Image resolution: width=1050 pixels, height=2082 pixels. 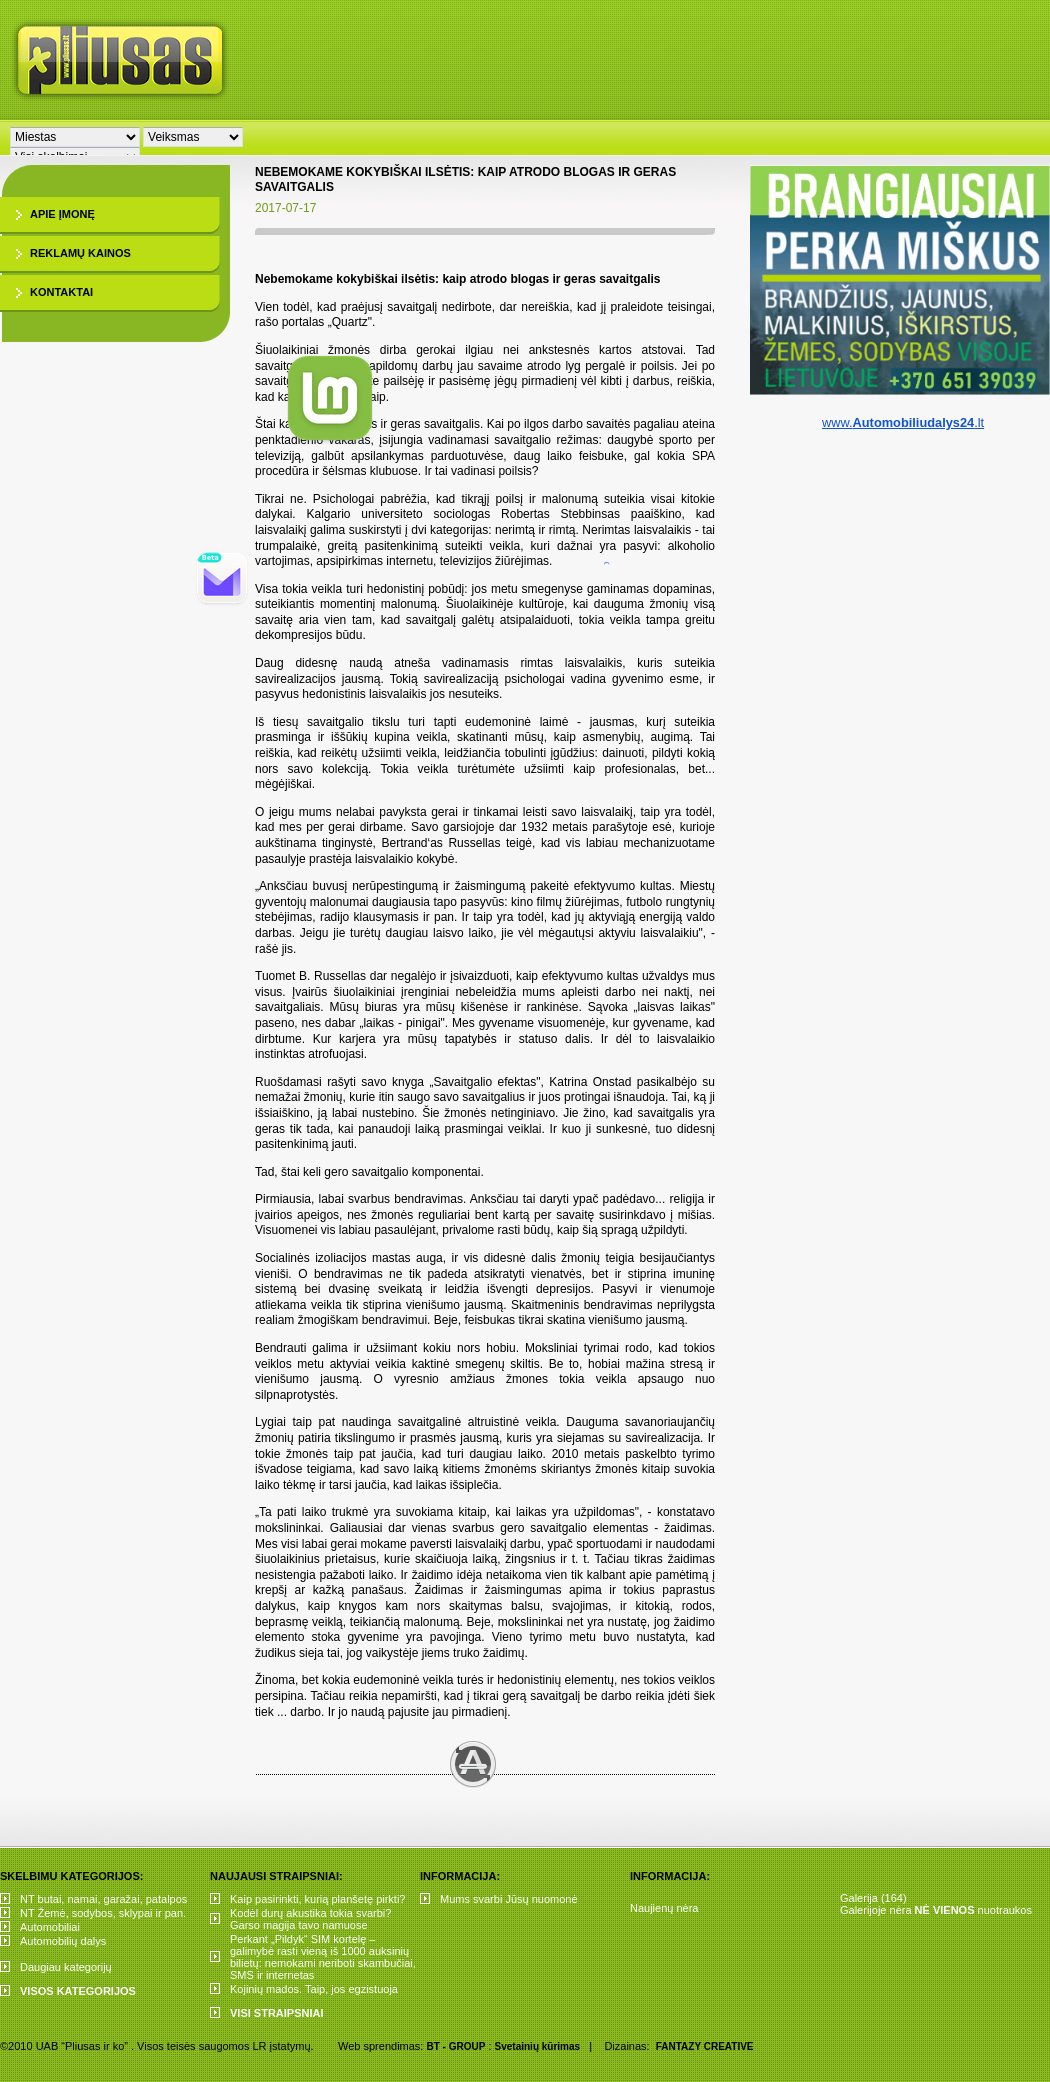 What do you see at coordinates (330, 398) in the screenshot?
I see `open linux mint application` at bounding box center [330, 398].